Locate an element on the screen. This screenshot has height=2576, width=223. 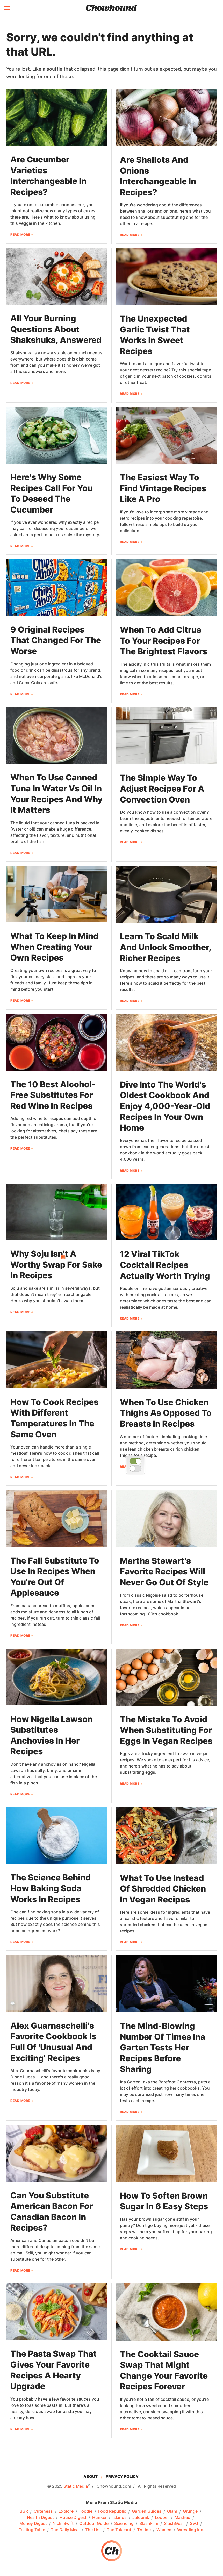
open templates folder is located at coordinates (163, 1660).